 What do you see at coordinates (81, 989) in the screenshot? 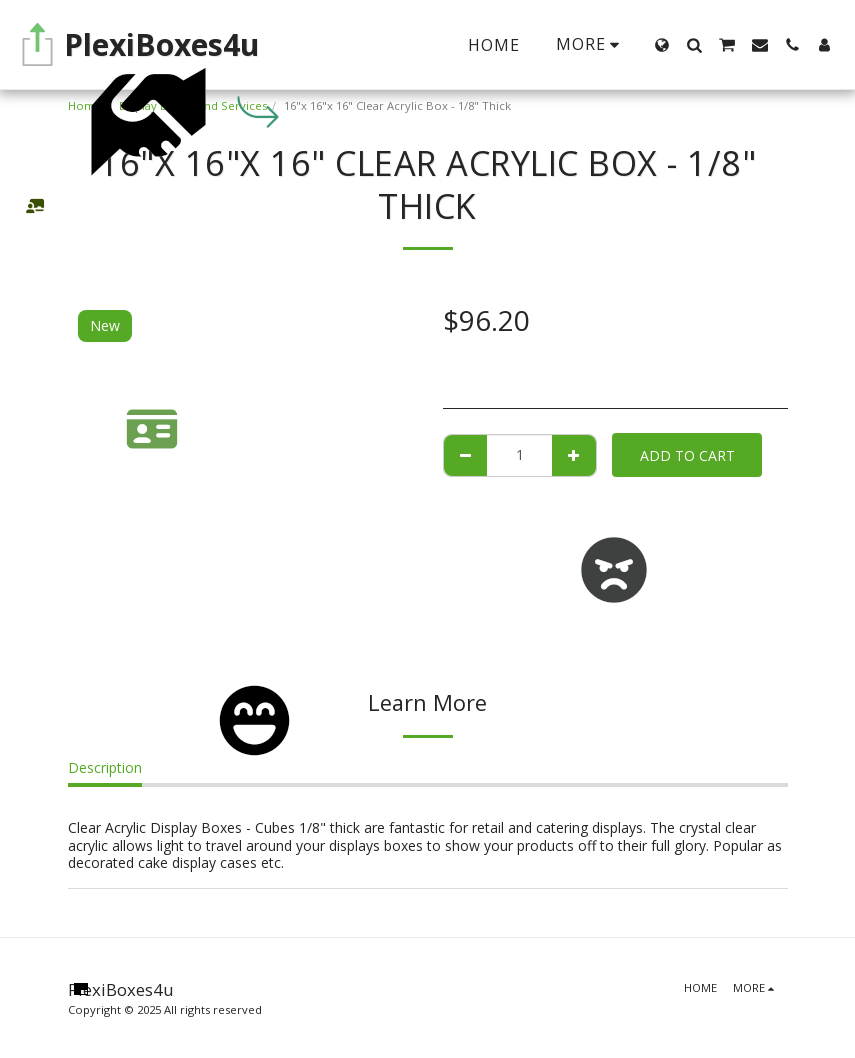
I see `add a branding watermark to video content` at bounding box center [81, 989].